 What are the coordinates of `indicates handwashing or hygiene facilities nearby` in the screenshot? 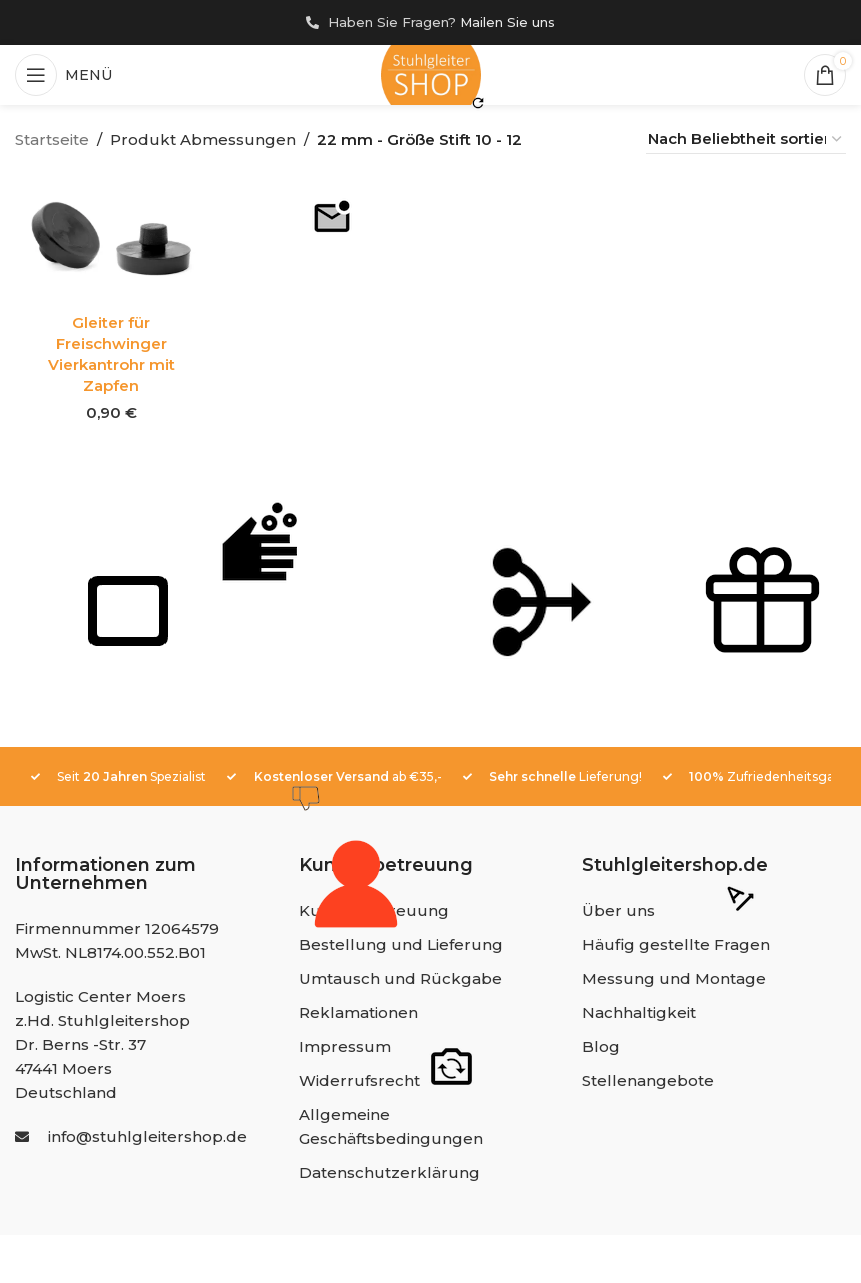 It's located at (261, 541).